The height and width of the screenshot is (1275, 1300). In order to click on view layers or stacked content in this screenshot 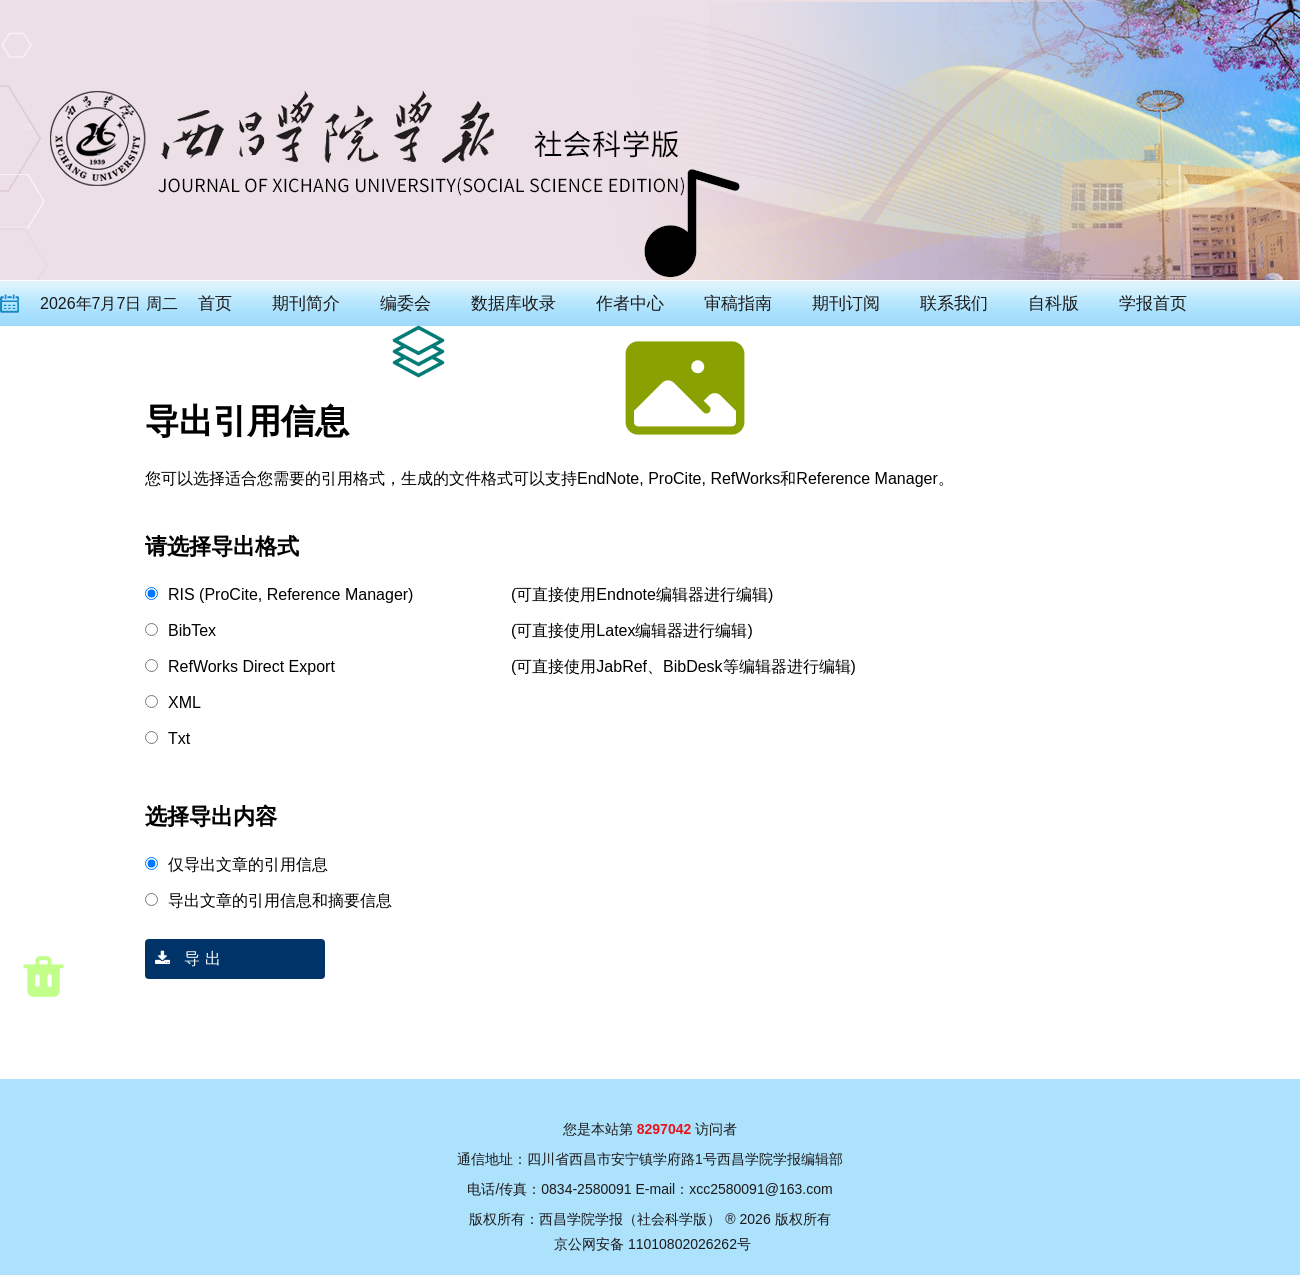, I will do `click(418, 351)`.